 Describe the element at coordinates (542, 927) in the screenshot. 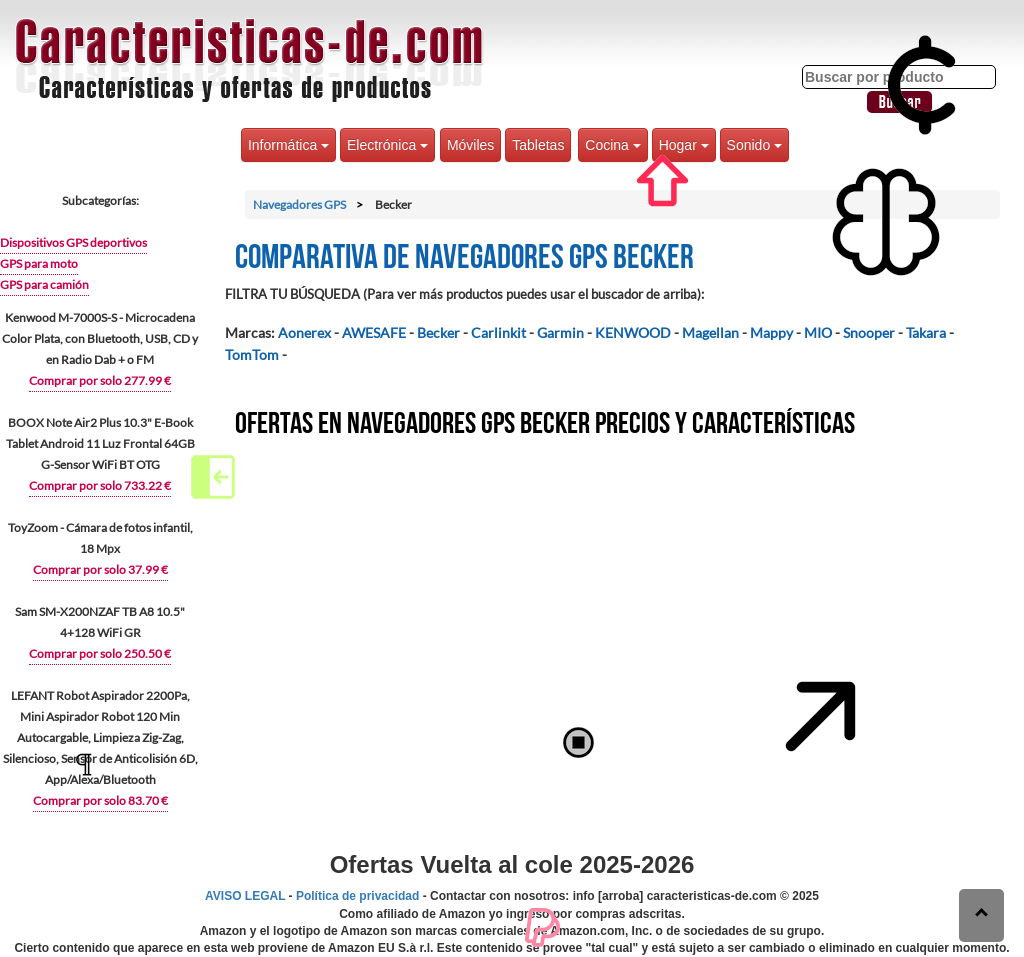

I see `pay with paypal` at that location.